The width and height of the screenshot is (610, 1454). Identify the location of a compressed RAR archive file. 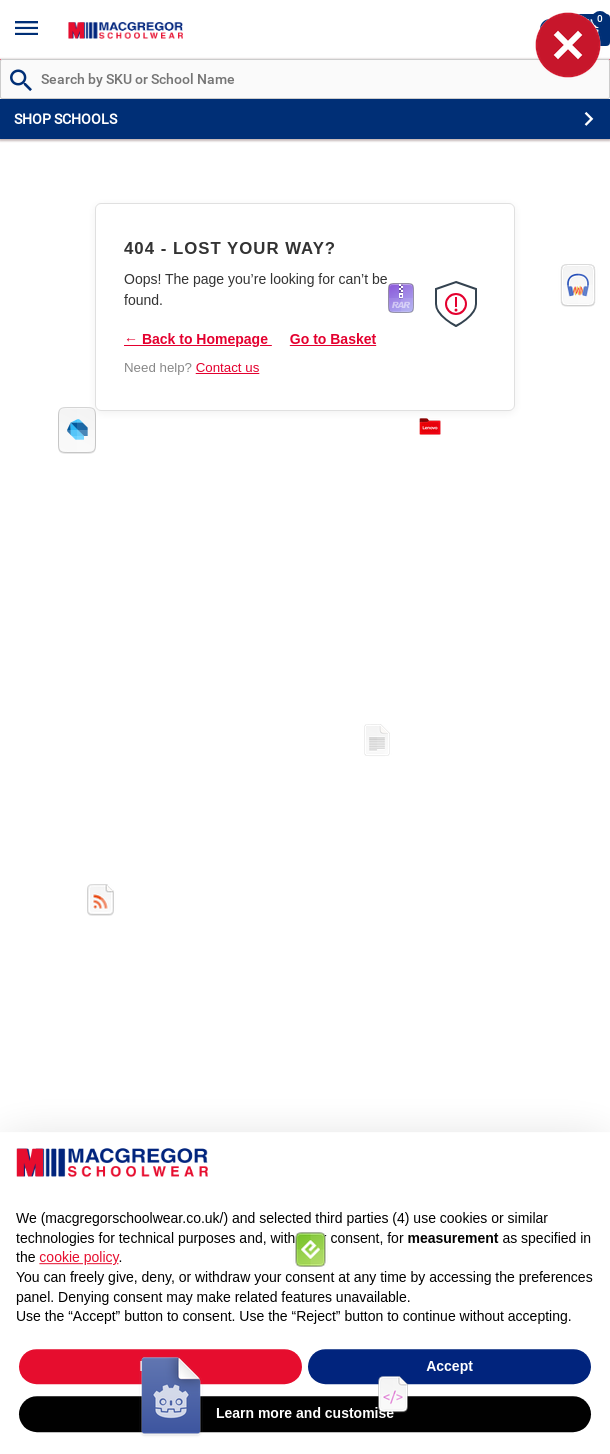
(401, 298).